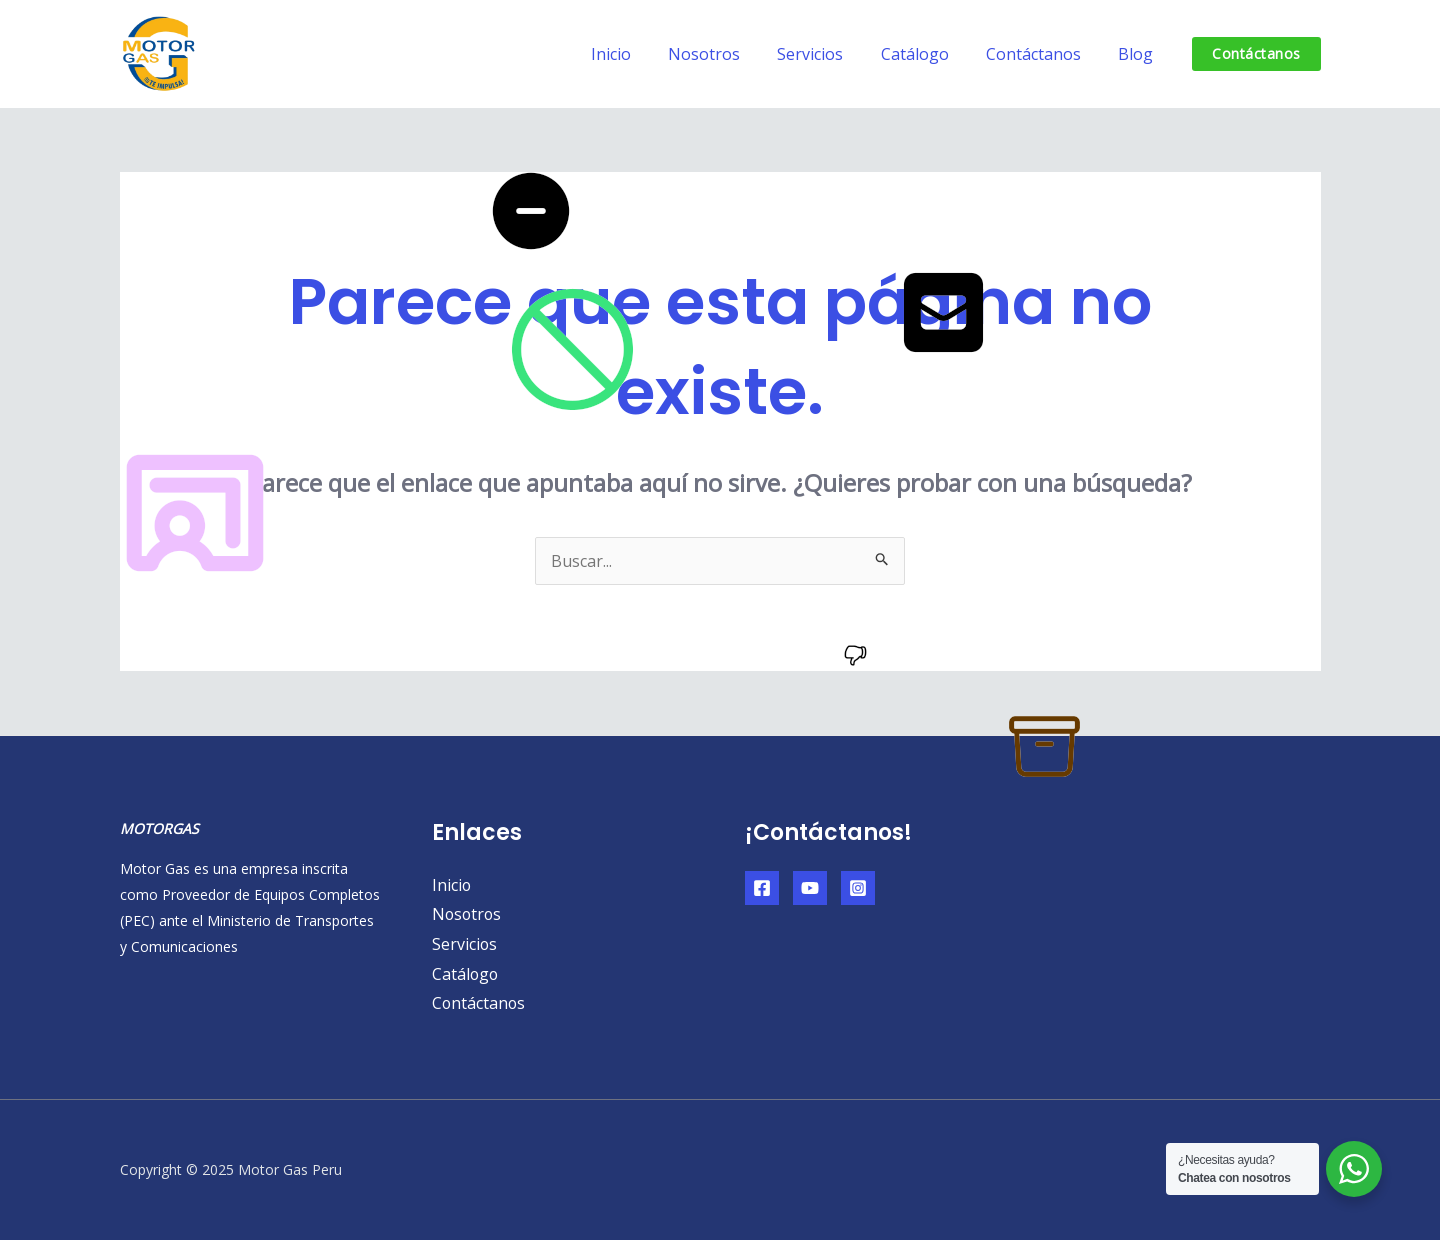  I want to click on open your email inbox, so click(943, 312).